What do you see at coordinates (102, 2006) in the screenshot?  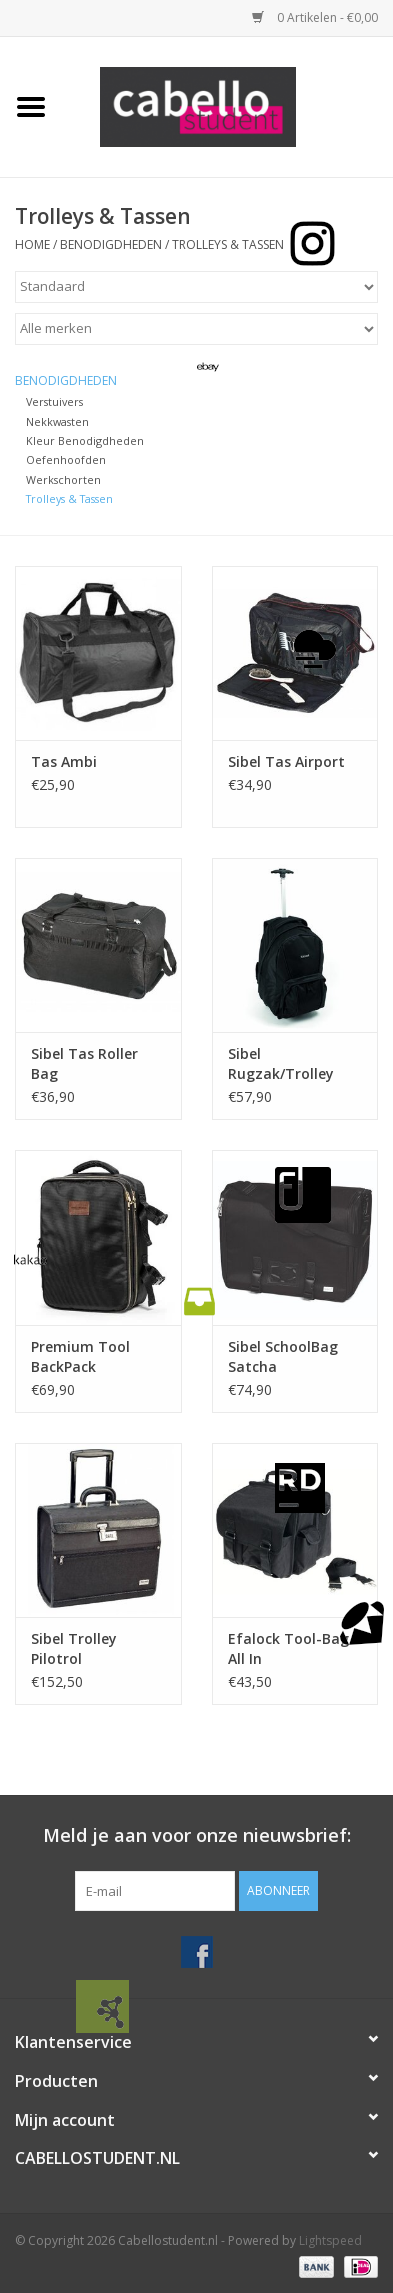 I see `cytoscape.js library logo` at bounding box center [102, 2006].